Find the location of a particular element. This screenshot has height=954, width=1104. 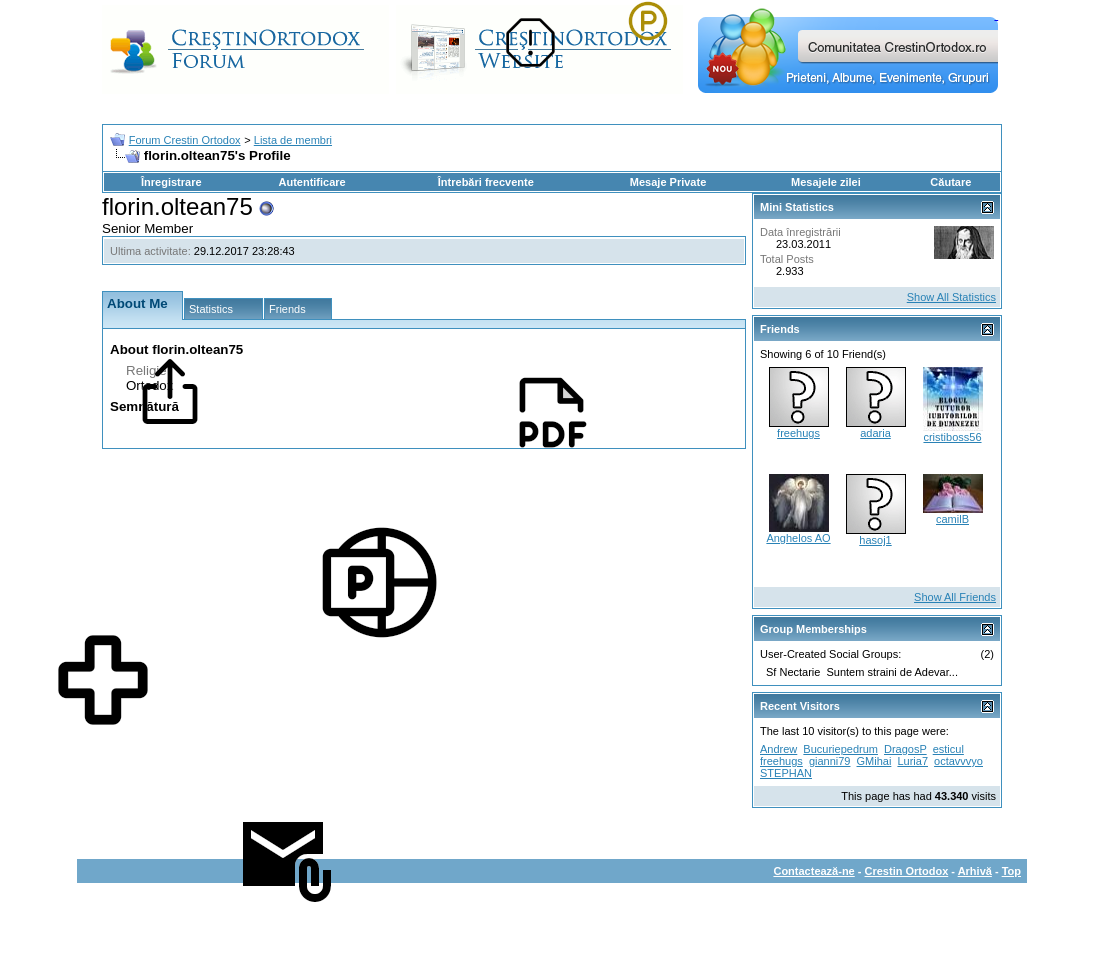

attach a file to an email is located at coordinates (287, 862).